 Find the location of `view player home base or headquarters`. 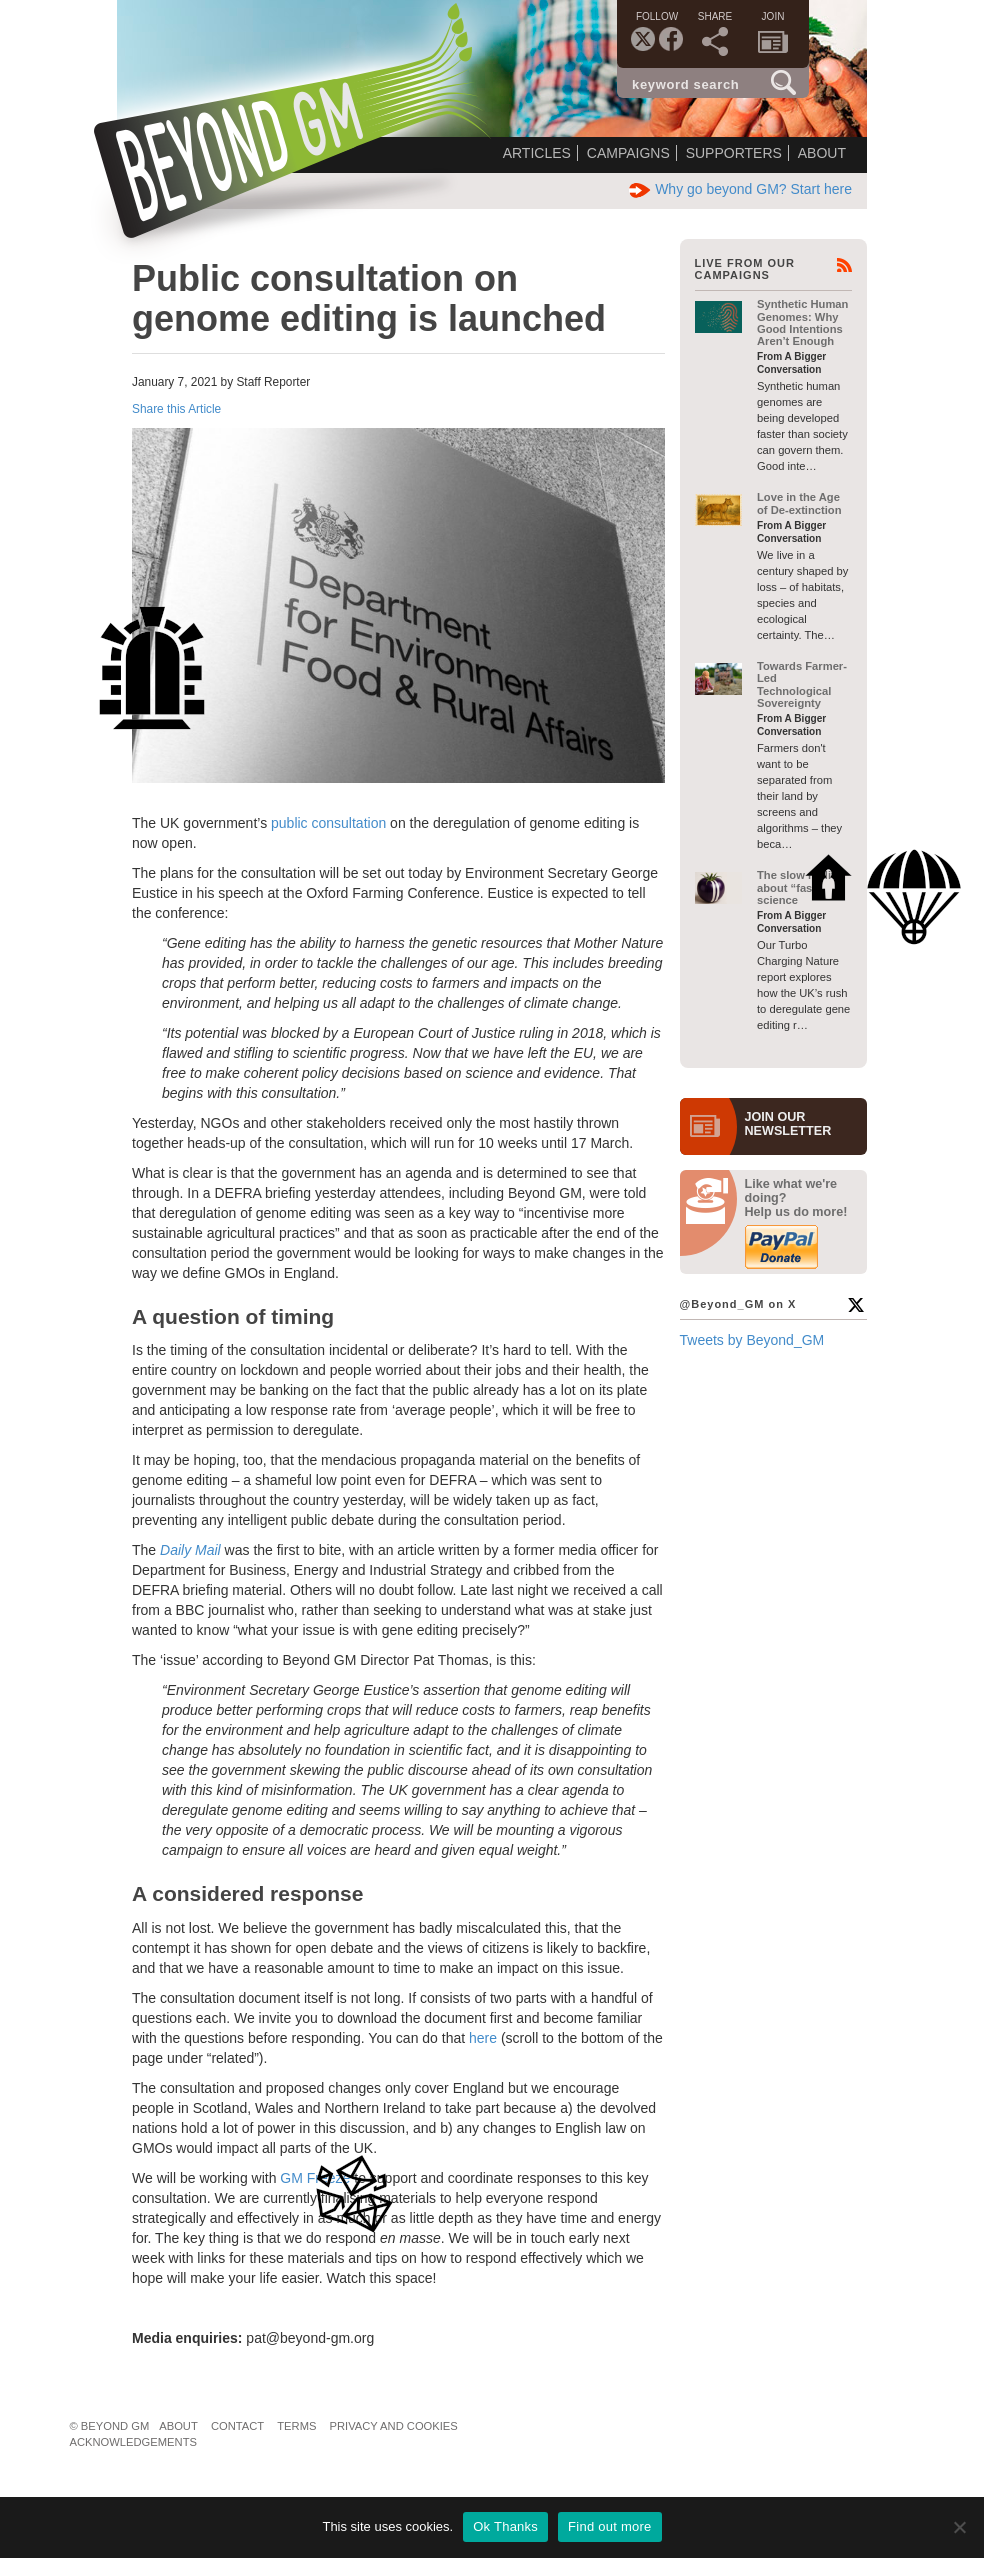

view player home base or headquarters is located at coordinates (828, 877).